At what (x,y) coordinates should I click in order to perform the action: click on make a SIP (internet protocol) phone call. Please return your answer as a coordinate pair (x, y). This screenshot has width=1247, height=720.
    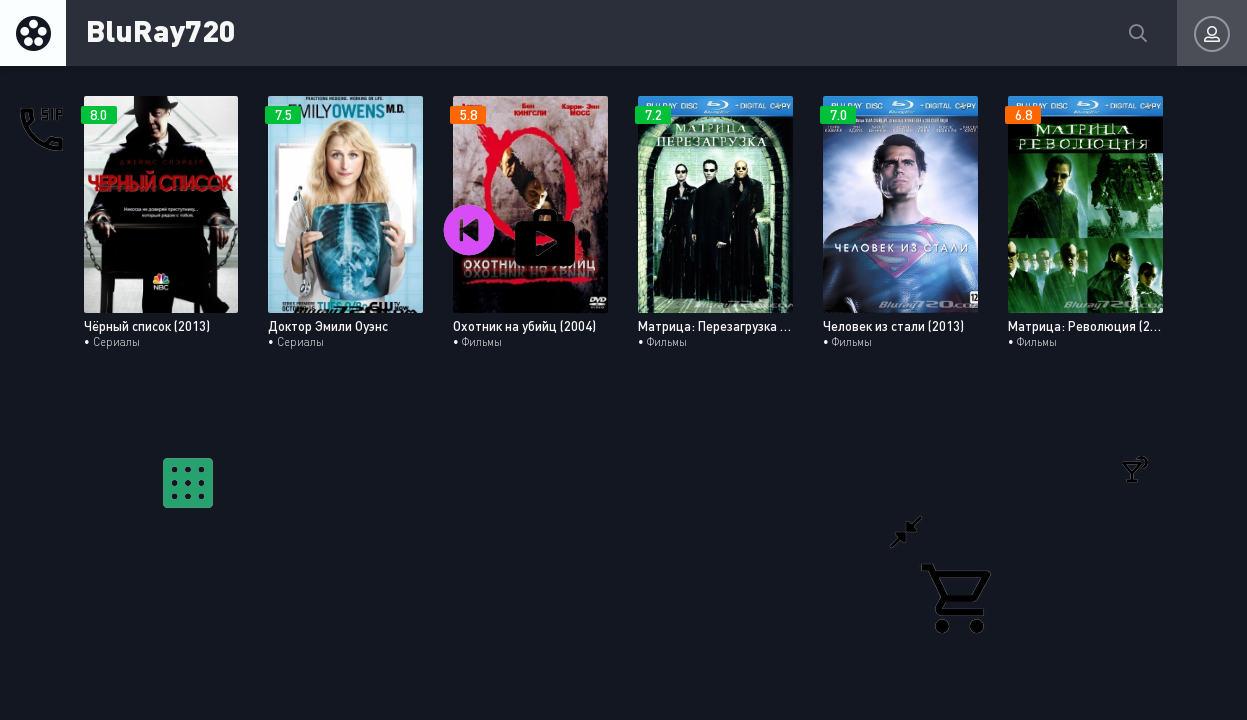
    Looking at the image, I should click on (41, 129).